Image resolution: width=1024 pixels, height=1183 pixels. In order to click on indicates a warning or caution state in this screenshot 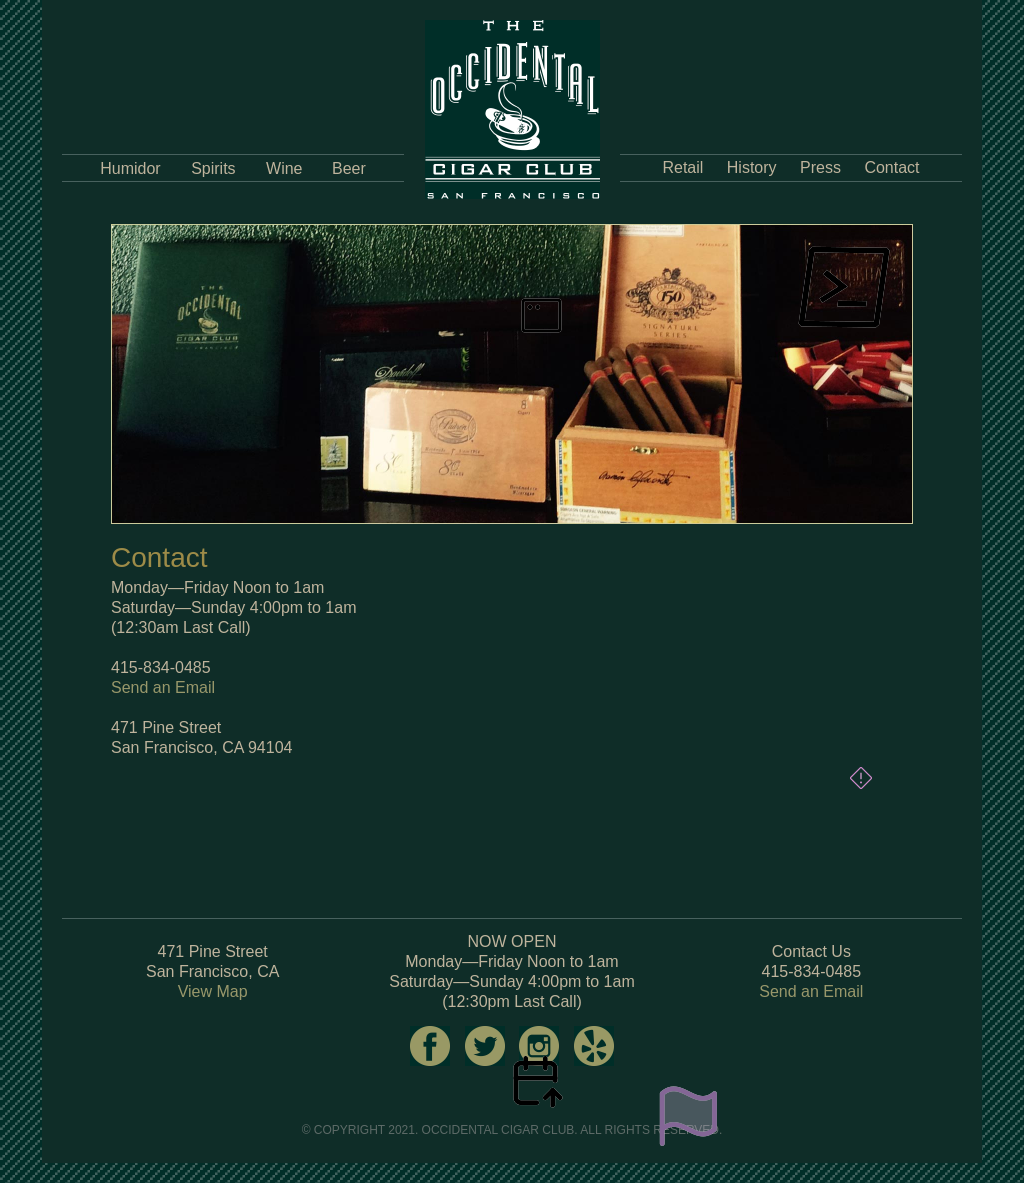, I will do `click(861, 778)`.